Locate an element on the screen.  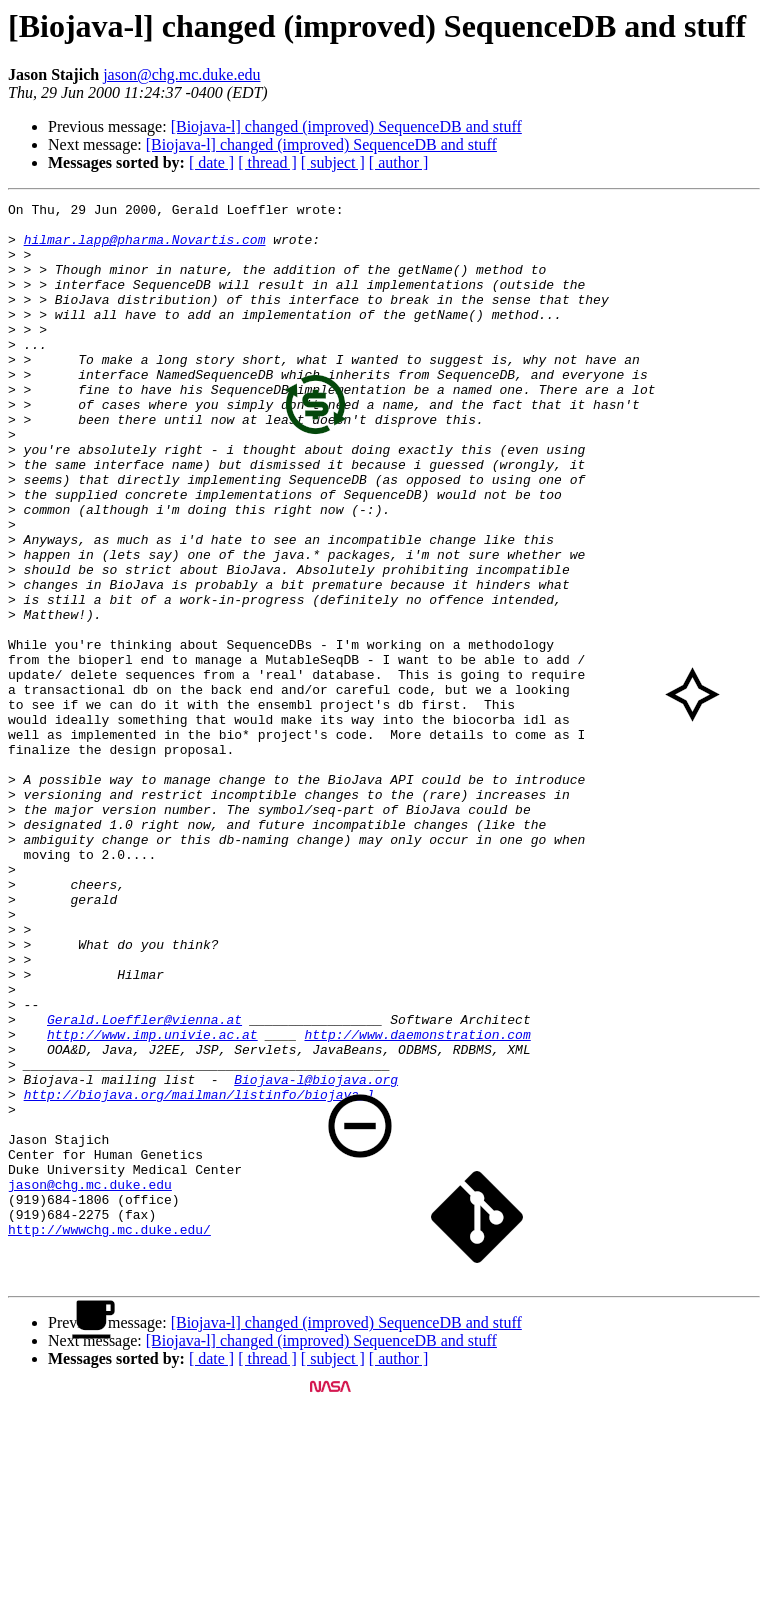
indicates clear or sunny weather conditions is located at coordinates (692, 694).